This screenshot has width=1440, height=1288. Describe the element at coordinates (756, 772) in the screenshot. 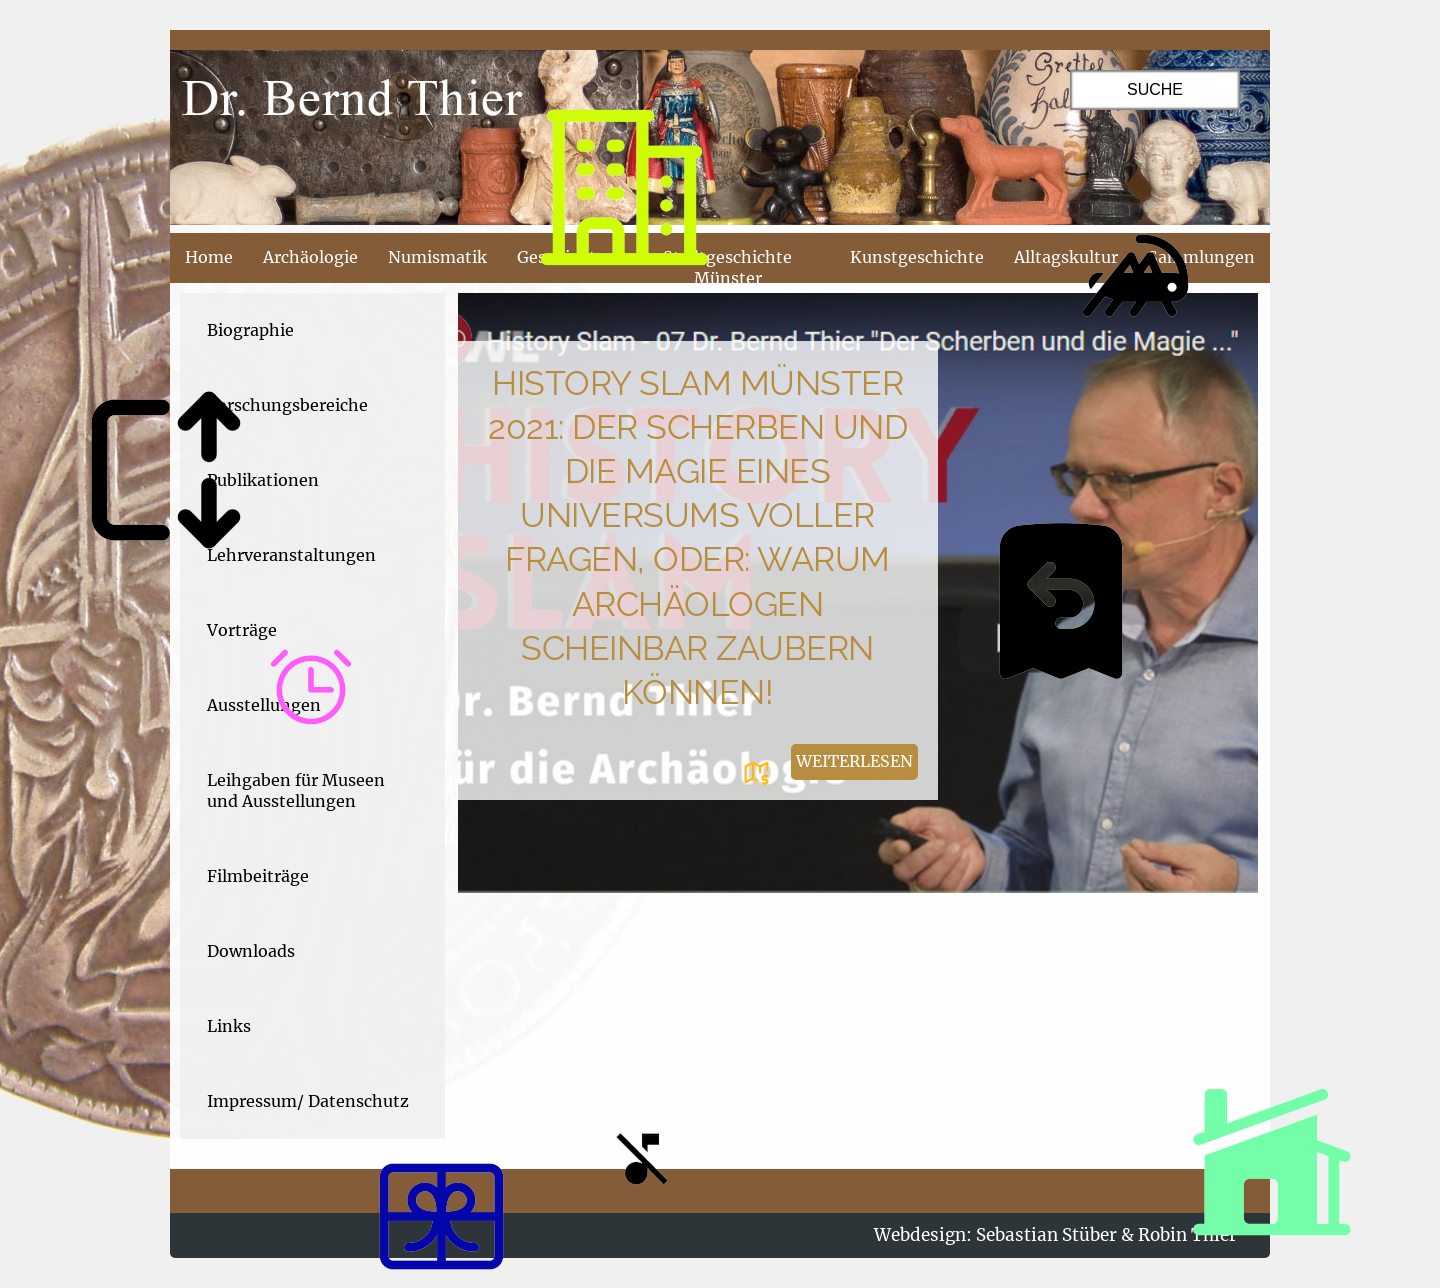

I see `view location-based pricing or costs` at that location.